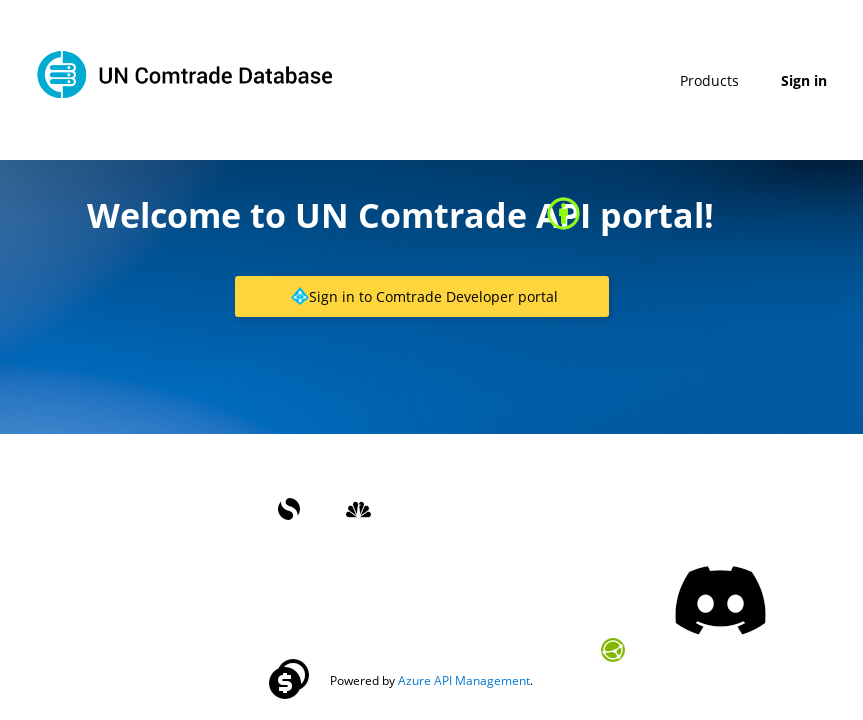 This screenshot has height=720, width=863. What do you see at coordinates (720, 600) in the screenshot?
I see `open Discord app` at bounding box center [720, 600].